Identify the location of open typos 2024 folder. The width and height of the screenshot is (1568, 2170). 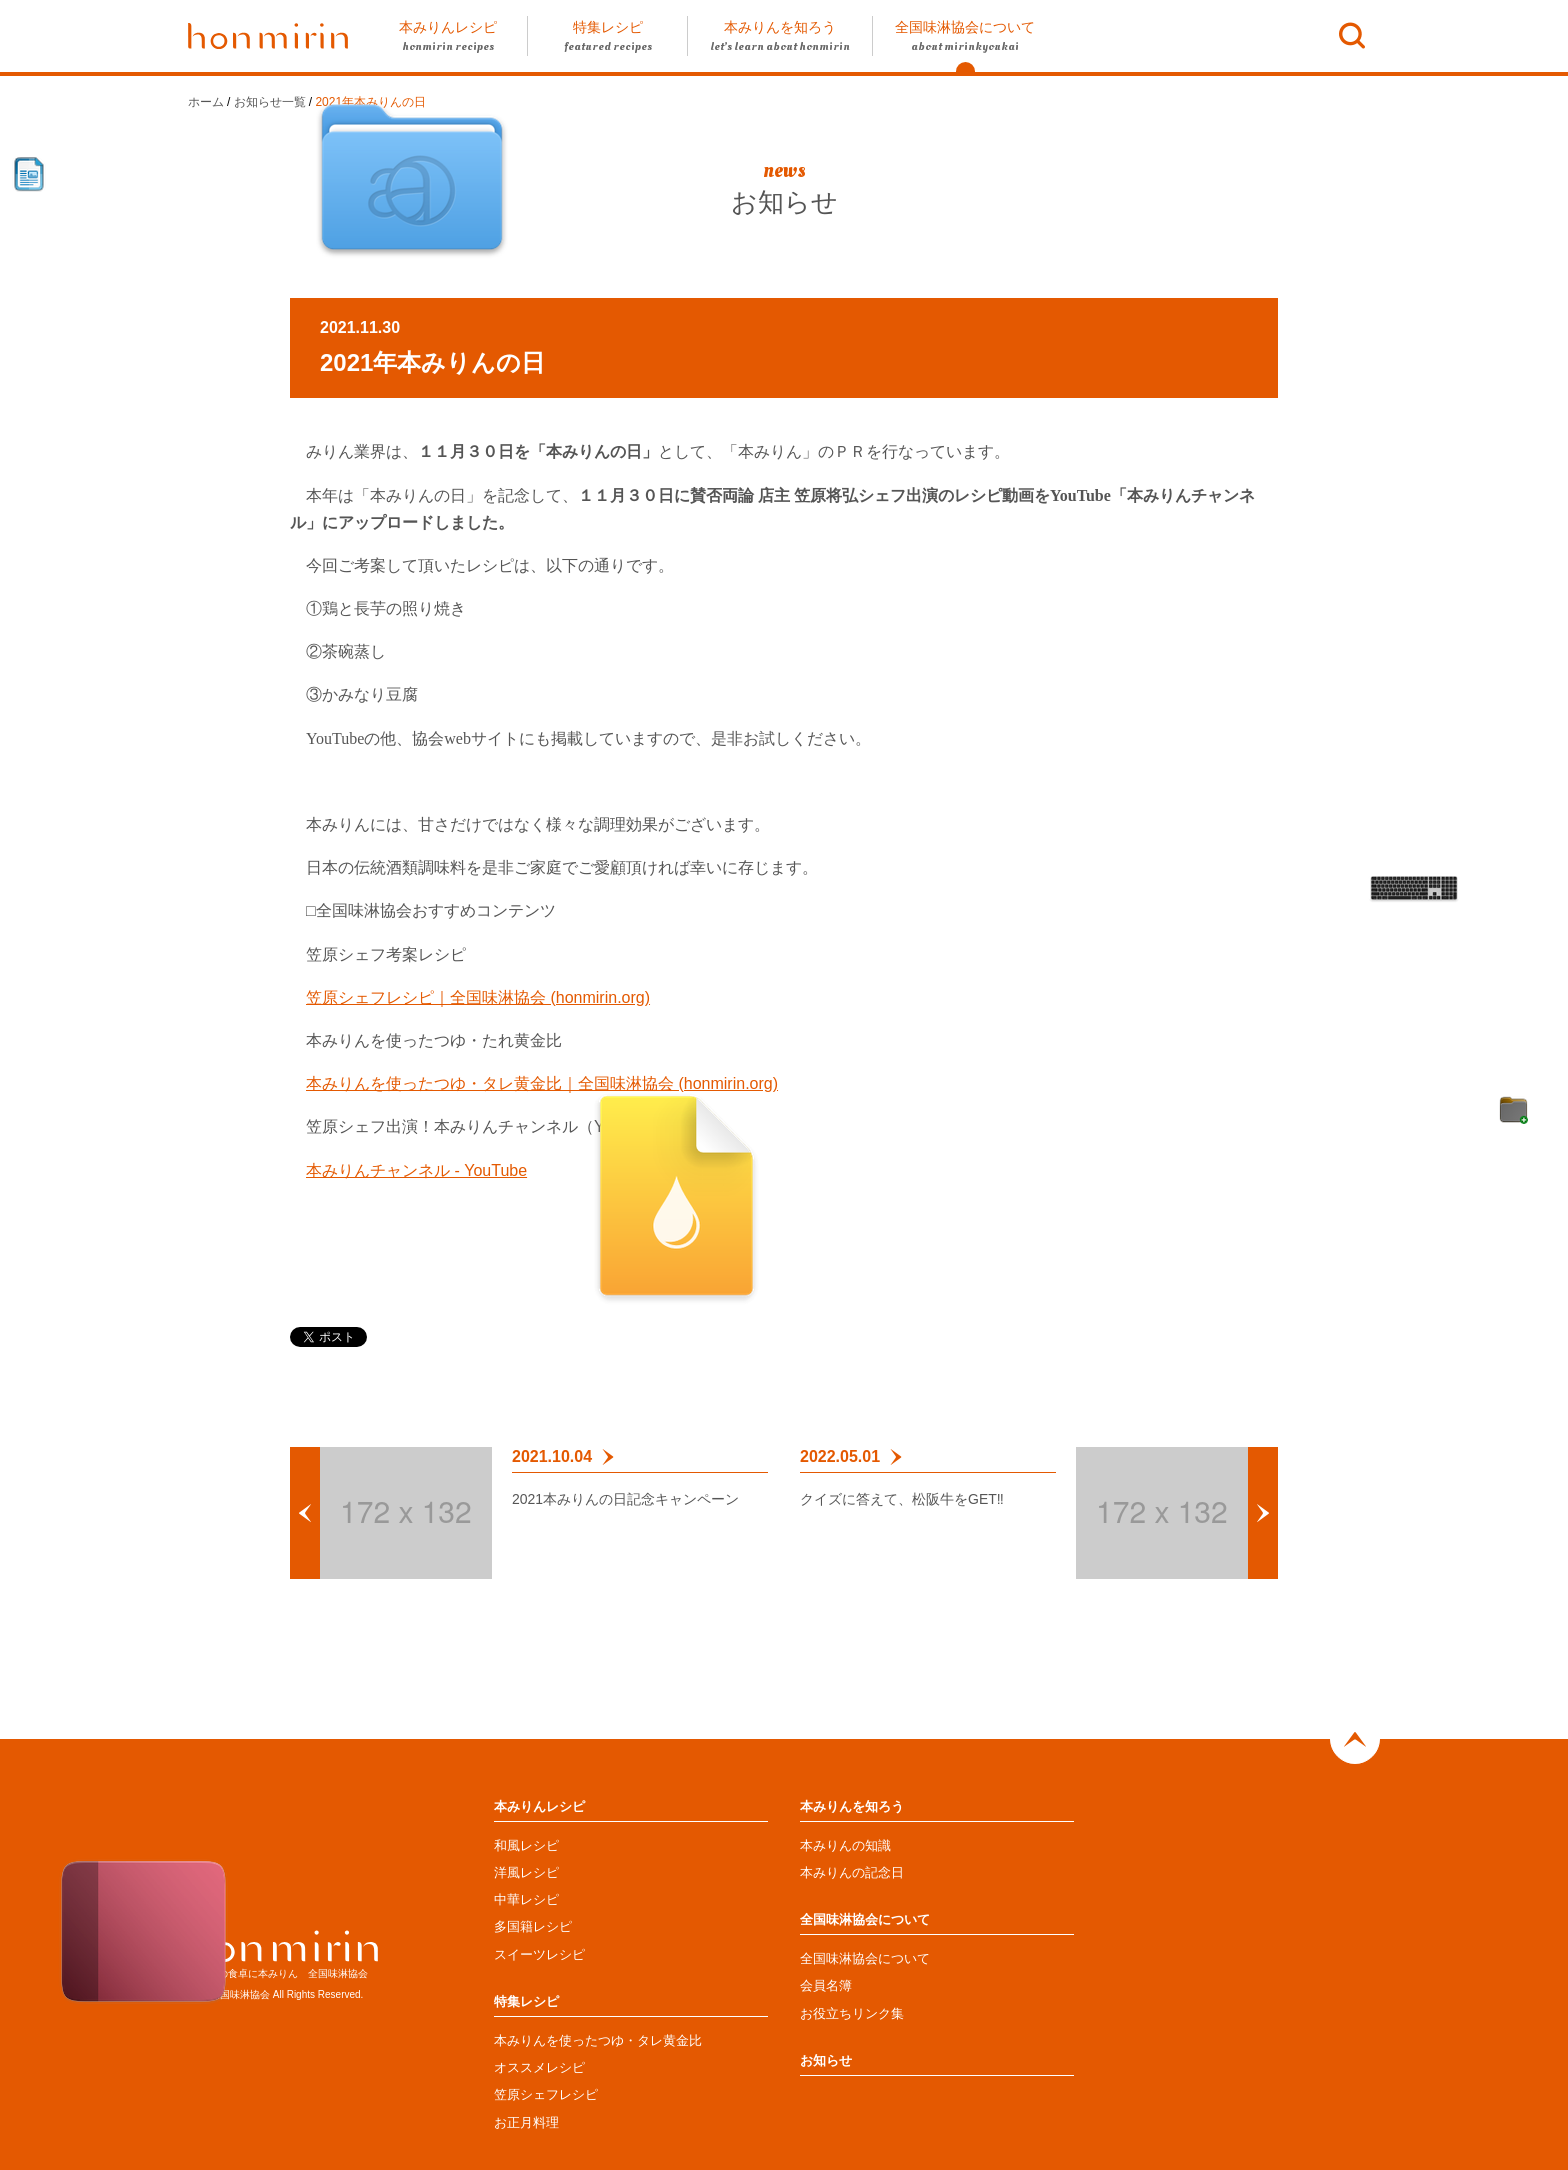
(412, 177).